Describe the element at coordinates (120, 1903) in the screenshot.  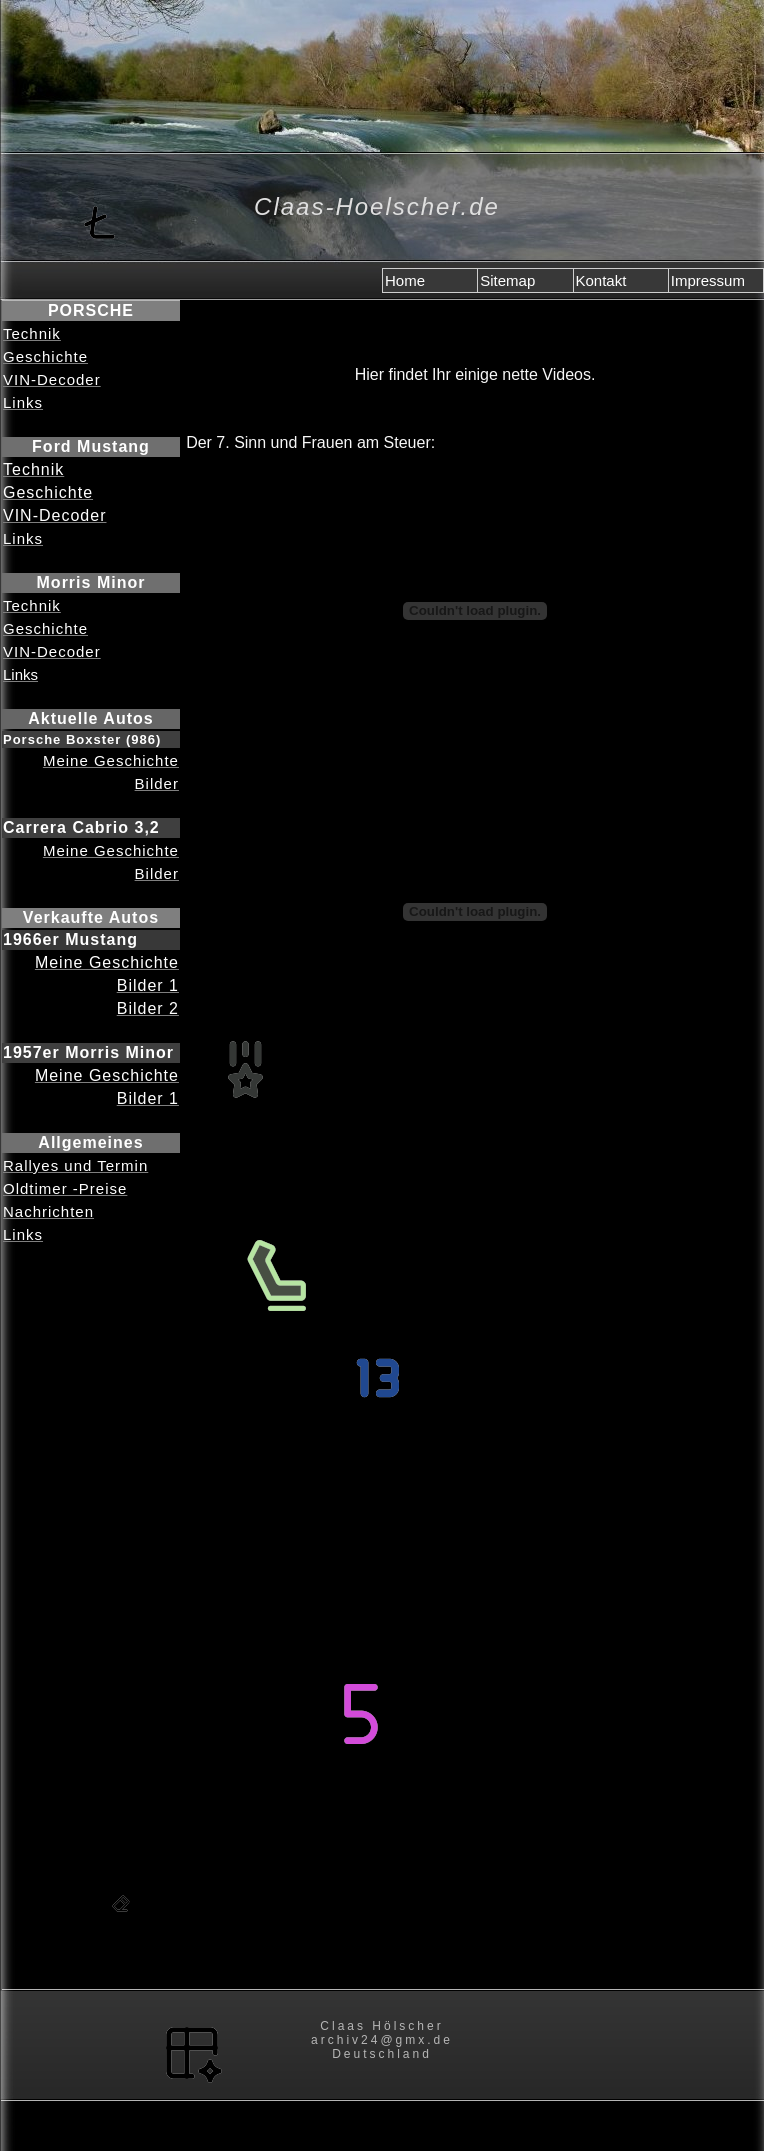
I see `erase or delete selected content` at that location.